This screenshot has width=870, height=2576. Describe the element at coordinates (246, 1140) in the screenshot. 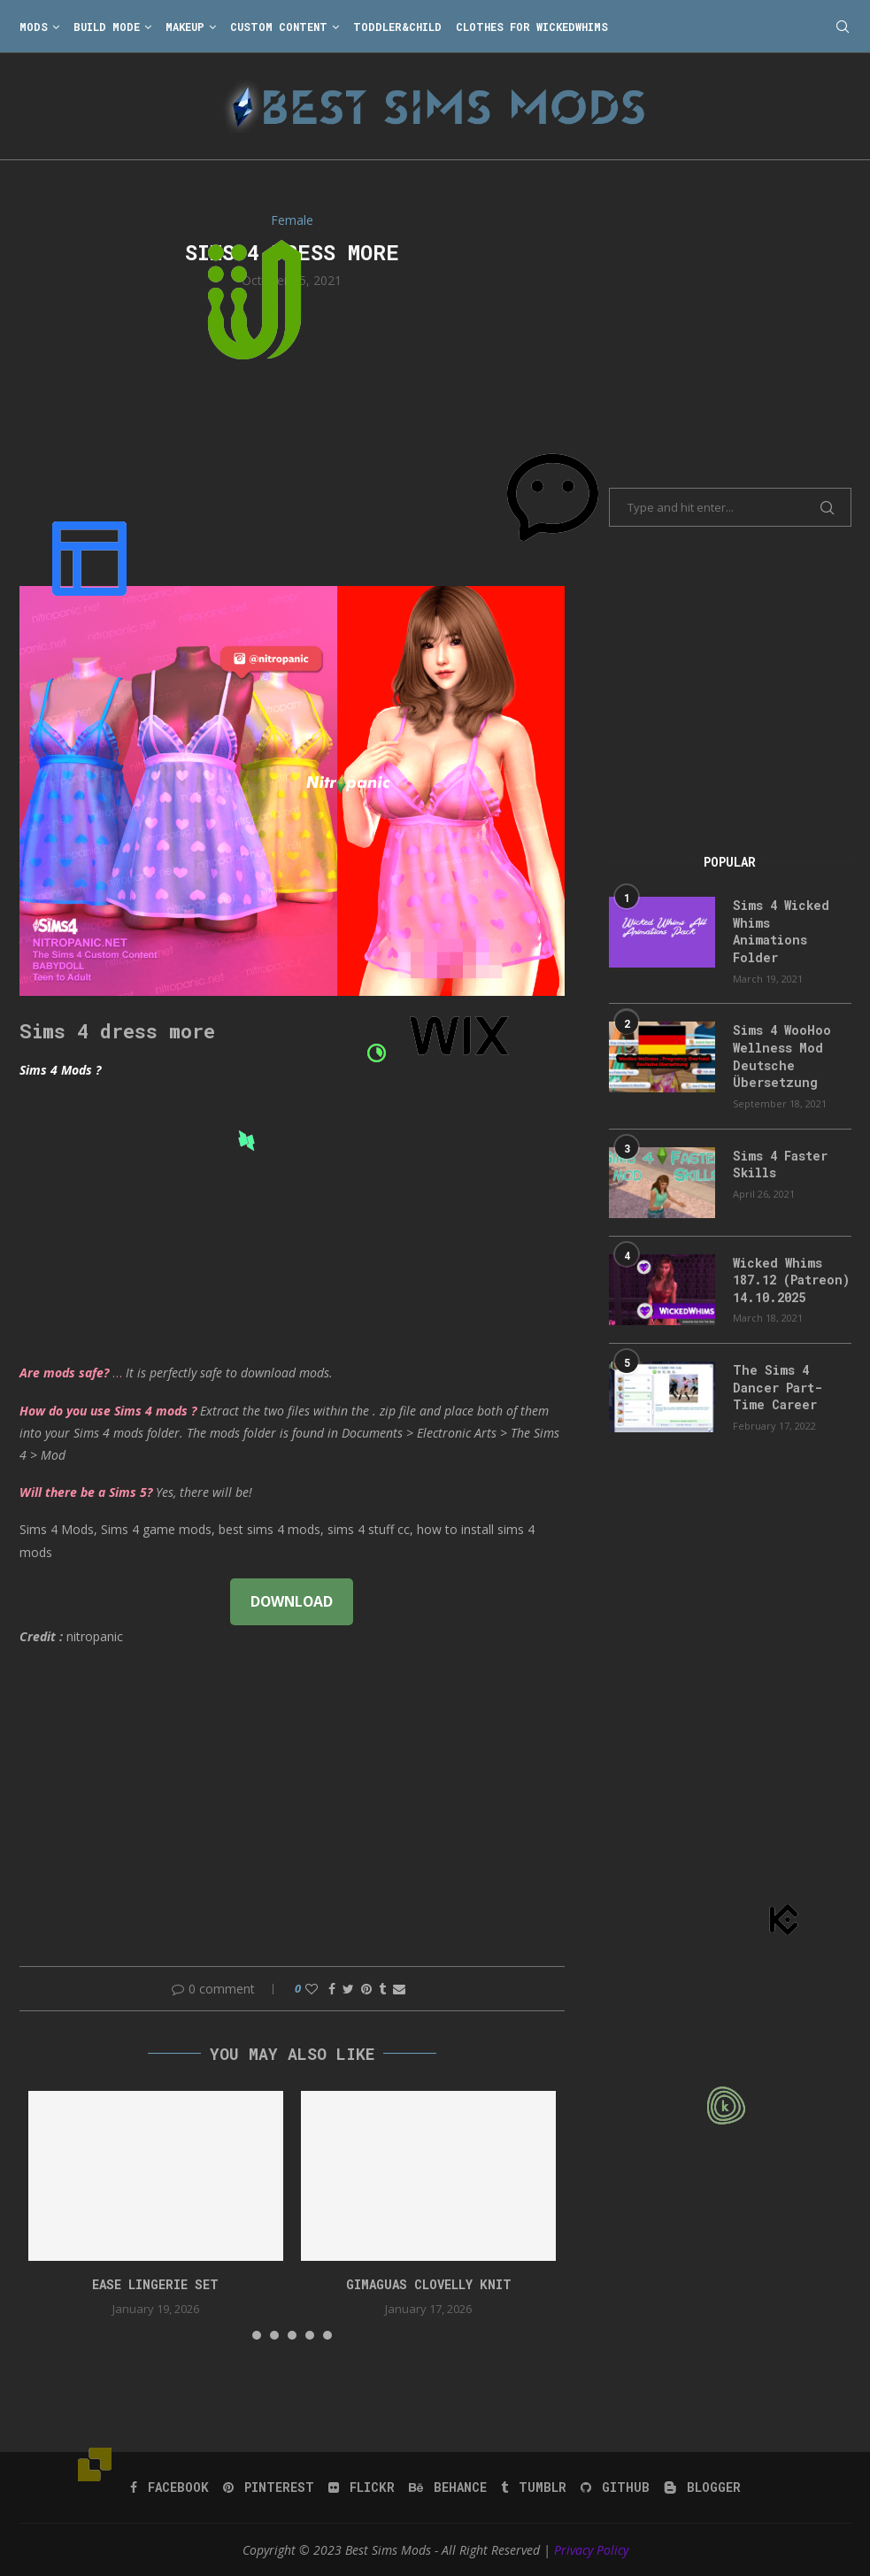

I see `visit dblp computer science bibliography` at that location.